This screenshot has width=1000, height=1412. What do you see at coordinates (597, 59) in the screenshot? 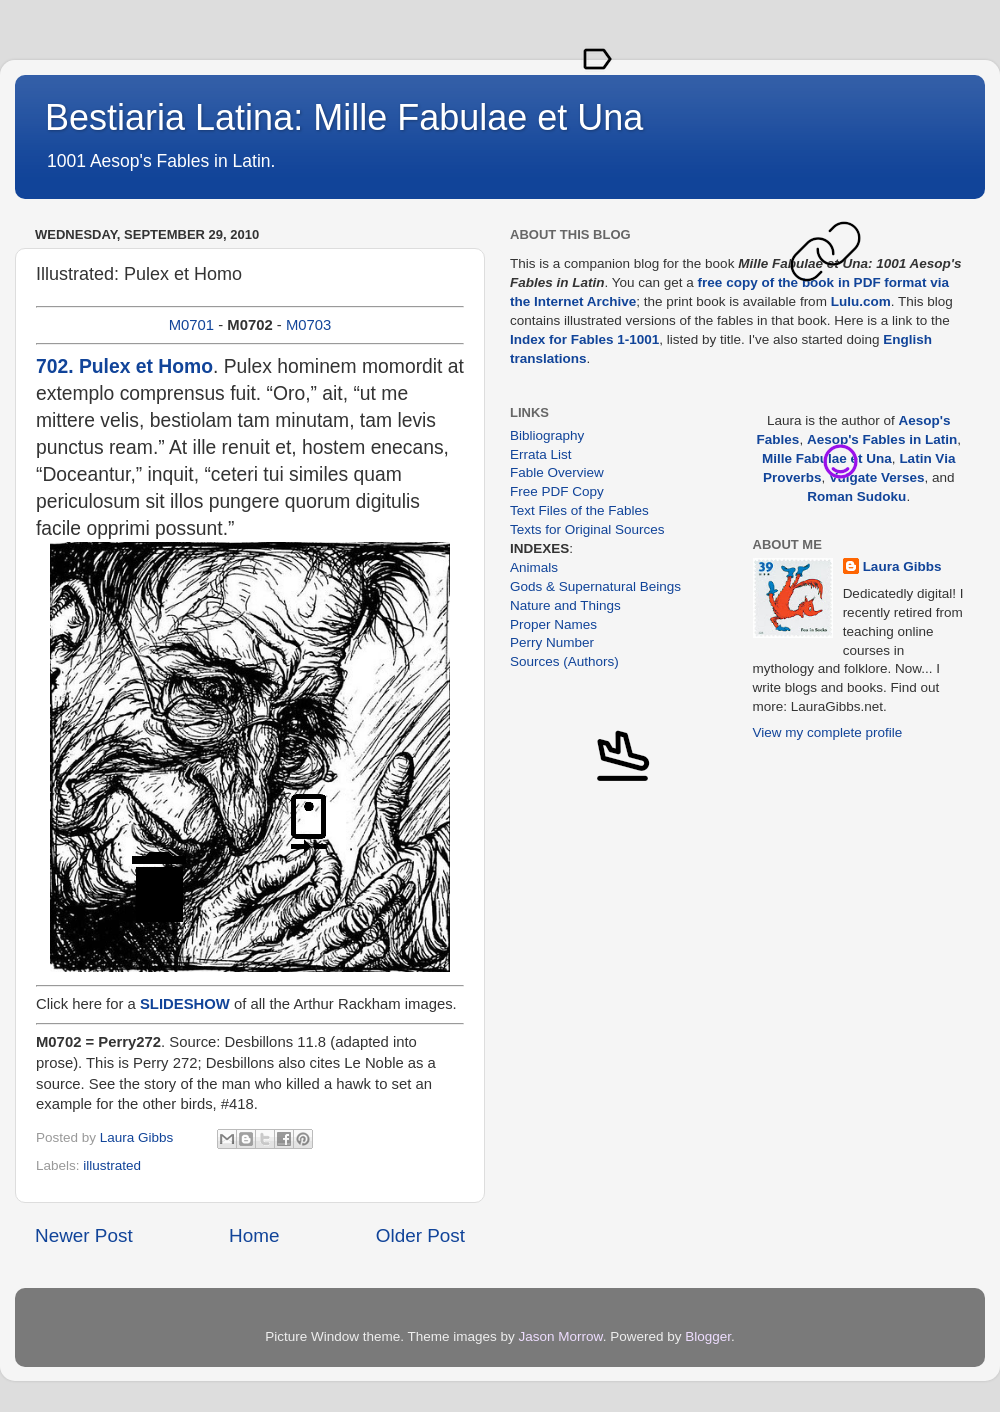
I see `add a label or tag to an item` at bounding box center [597, 59].